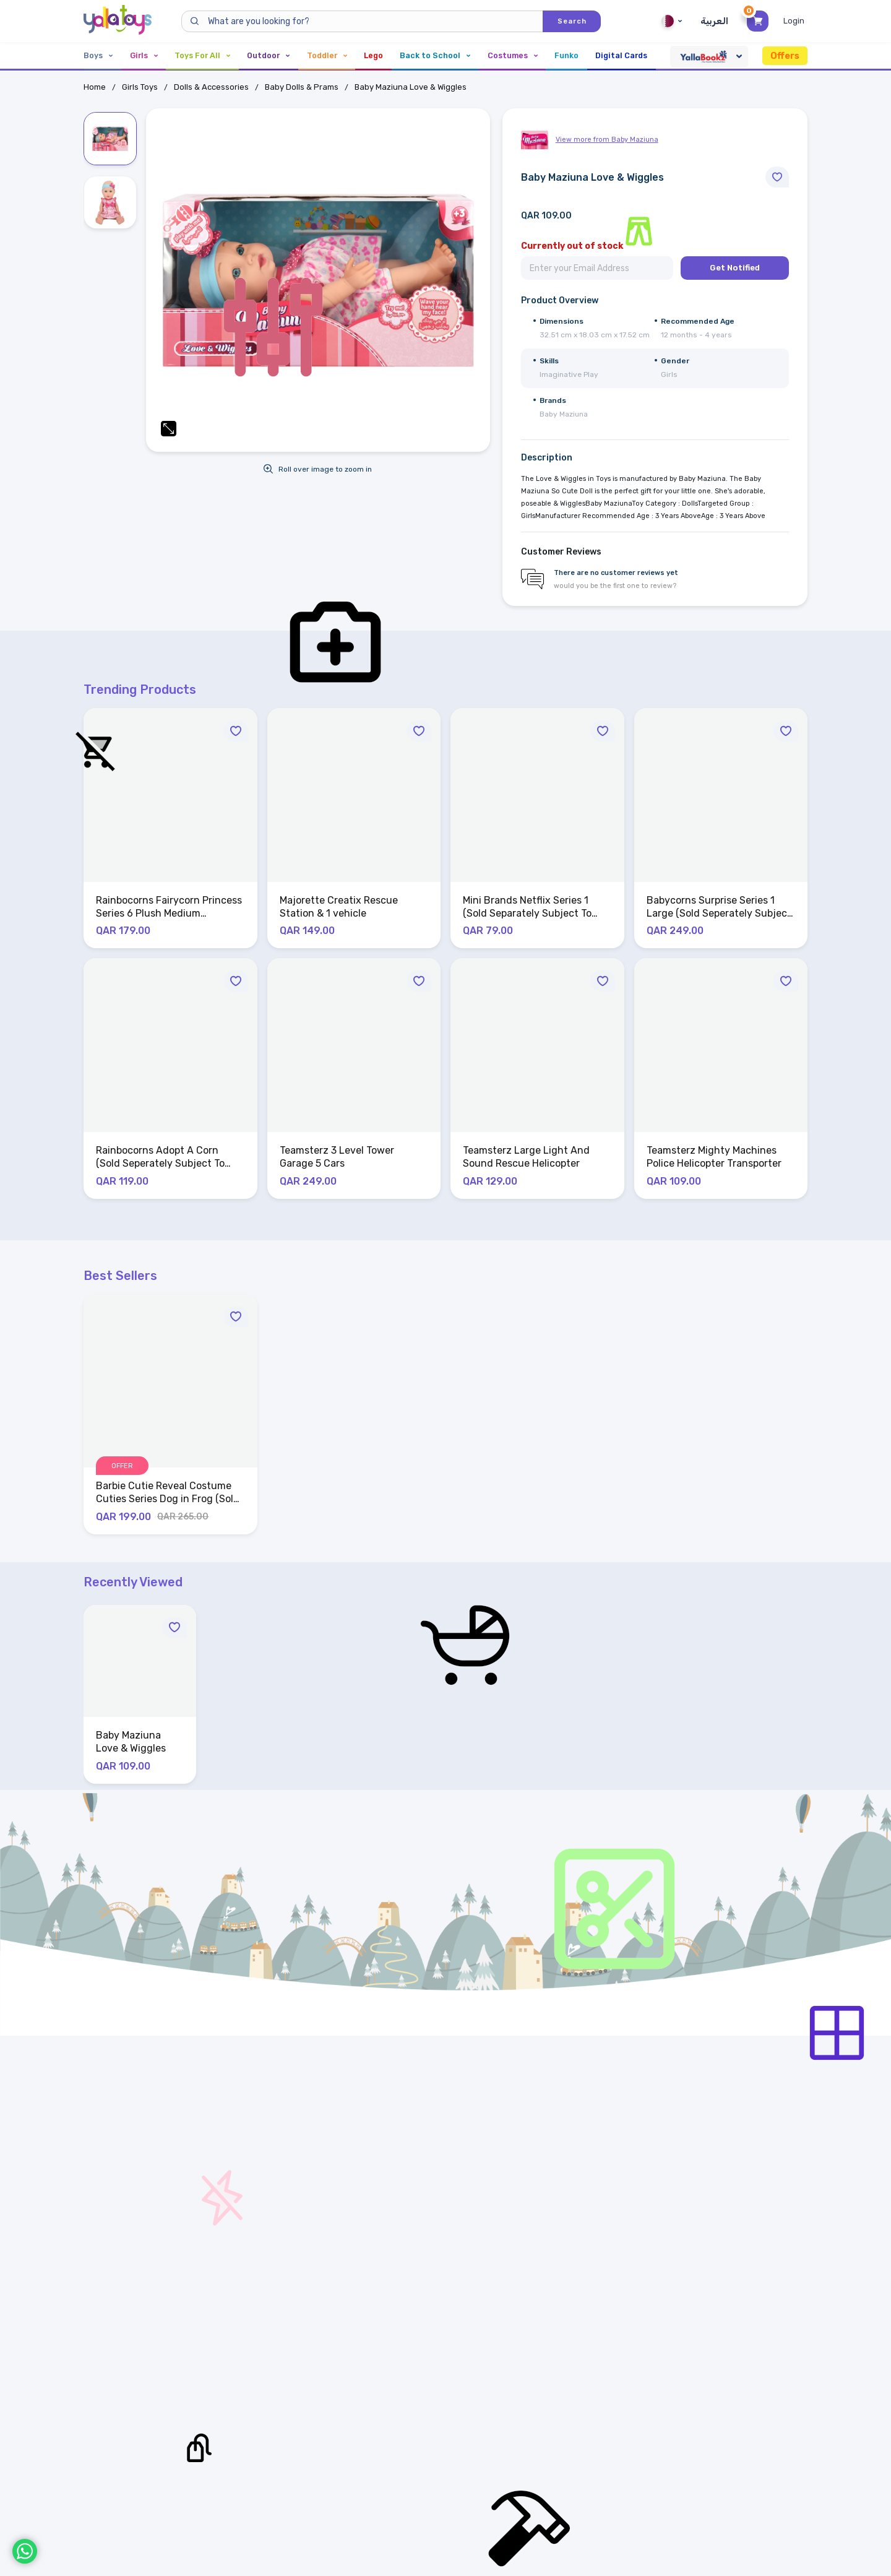 The image size is (891, 2576). I want to click on access baby or parenting-related features, so click(467, 1642).